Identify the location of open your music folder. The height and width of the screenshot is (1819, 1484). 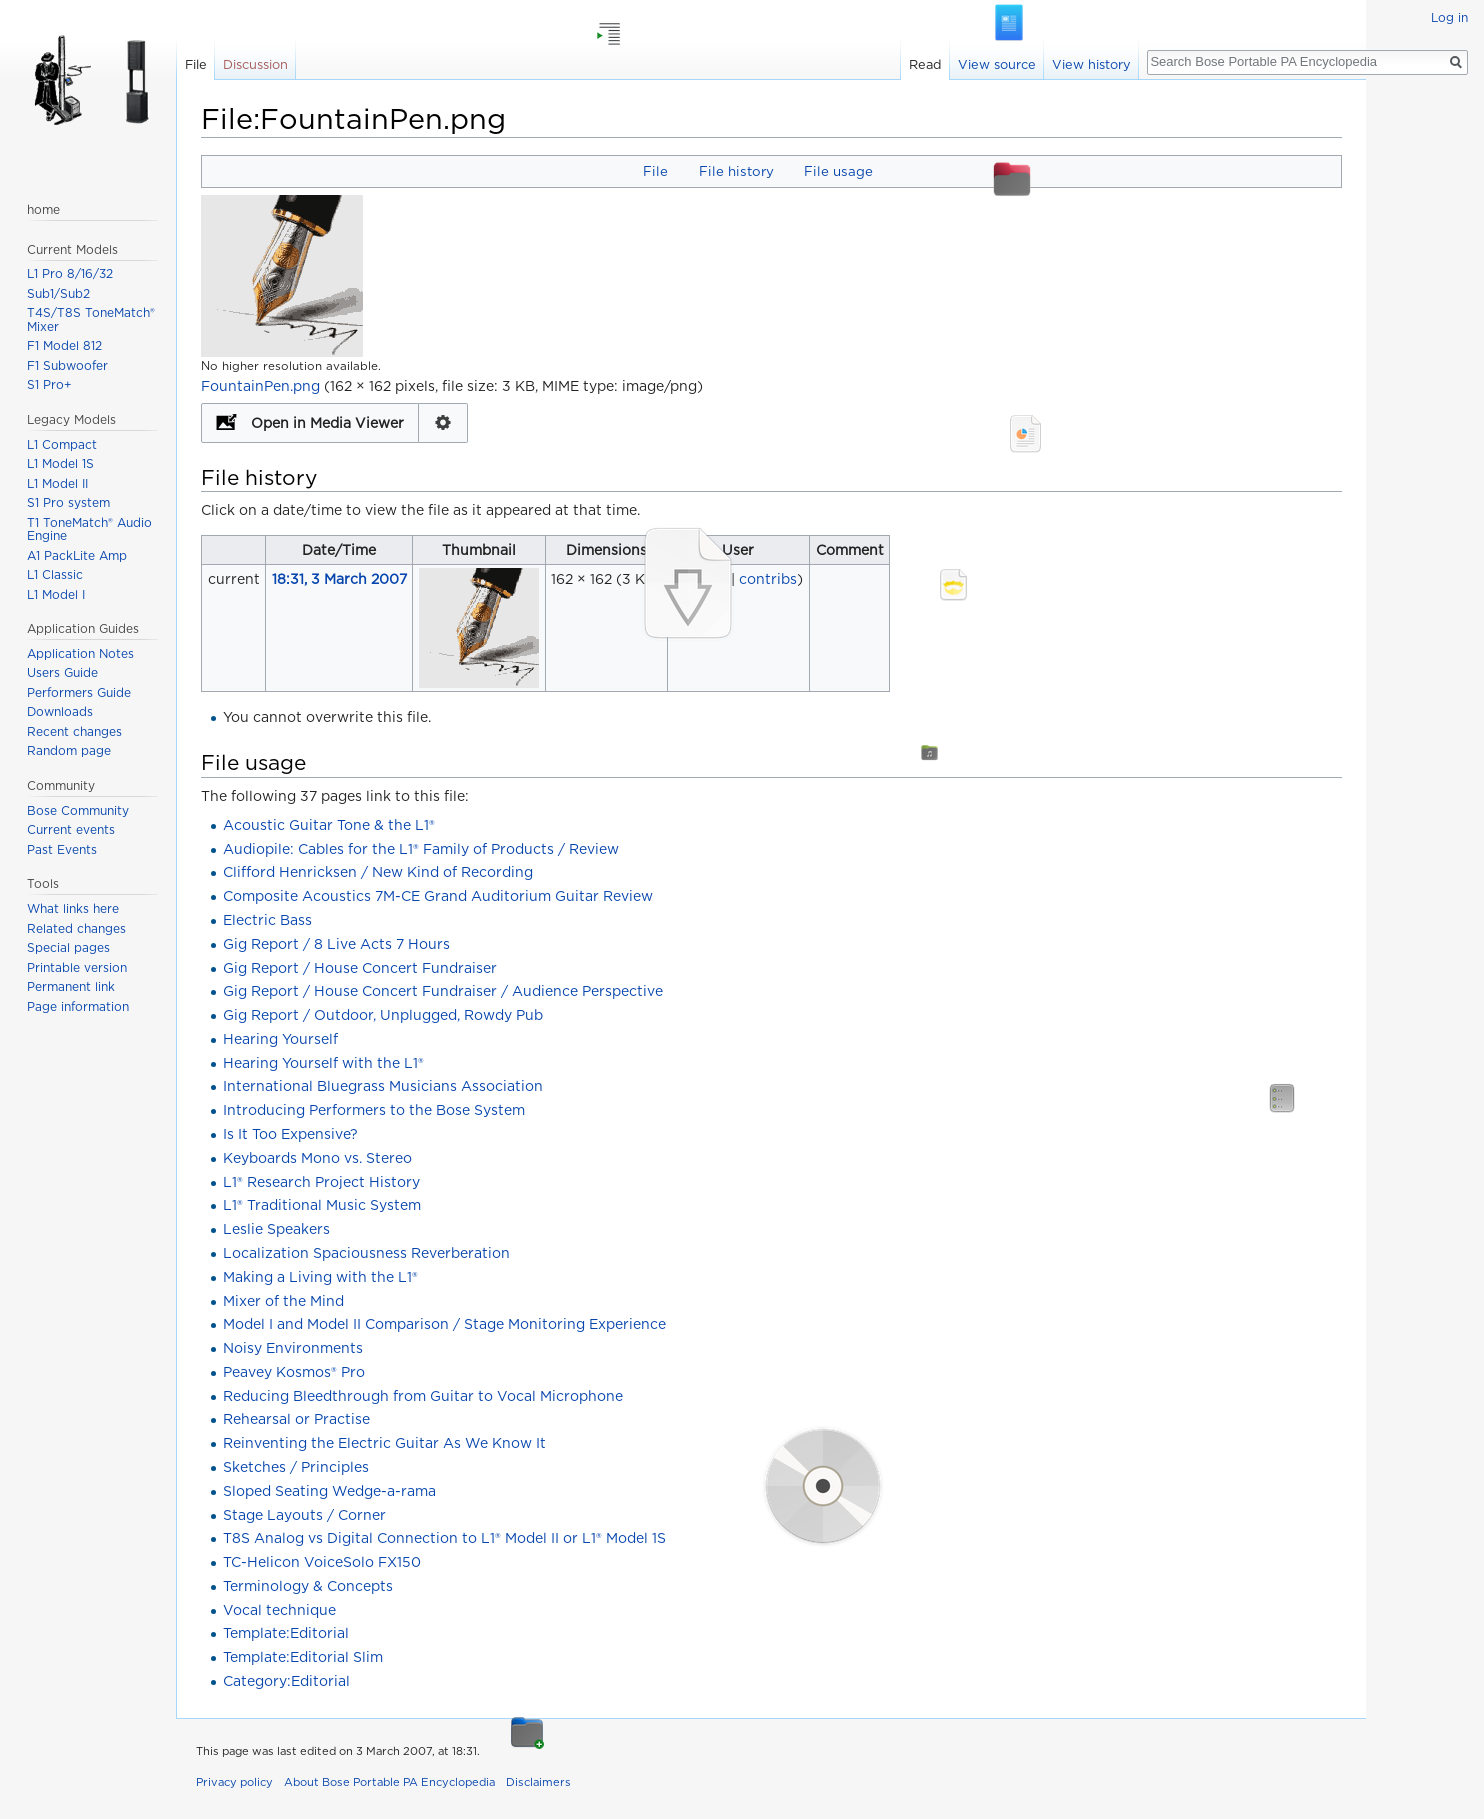
(929, 752).